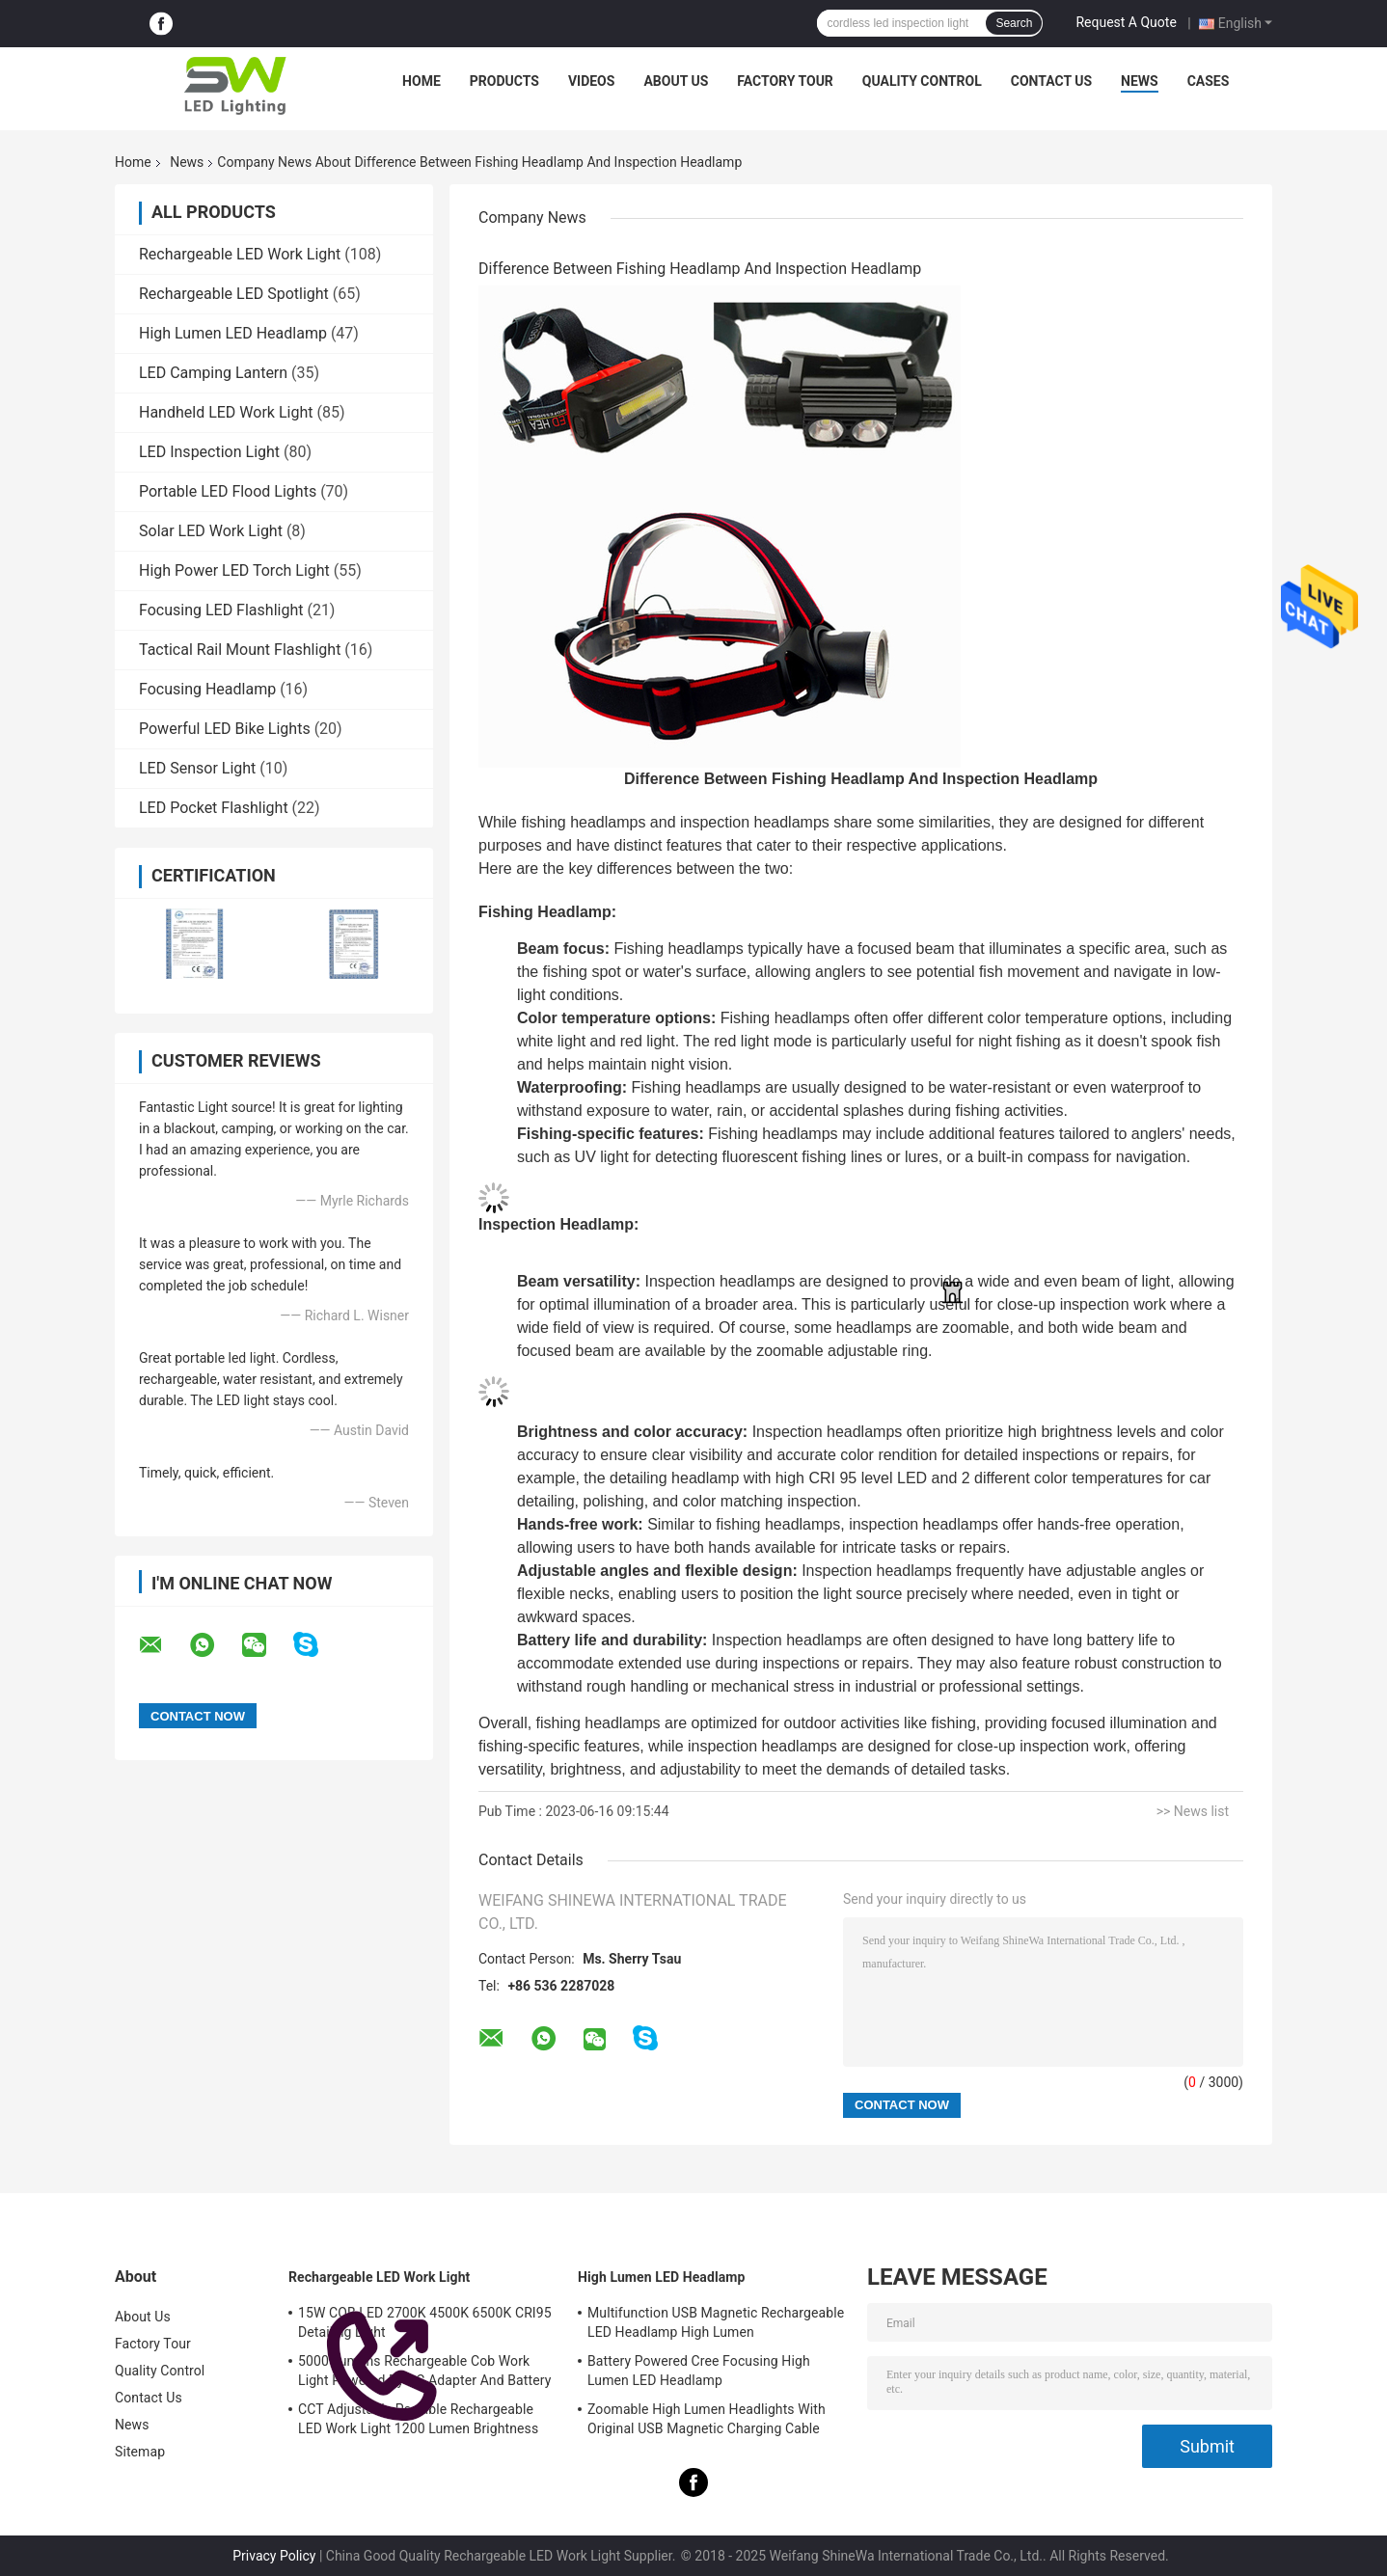  Describe the element at coordinates (384, 2364) in the screenshot. I see `make an outgoing call` at that location.